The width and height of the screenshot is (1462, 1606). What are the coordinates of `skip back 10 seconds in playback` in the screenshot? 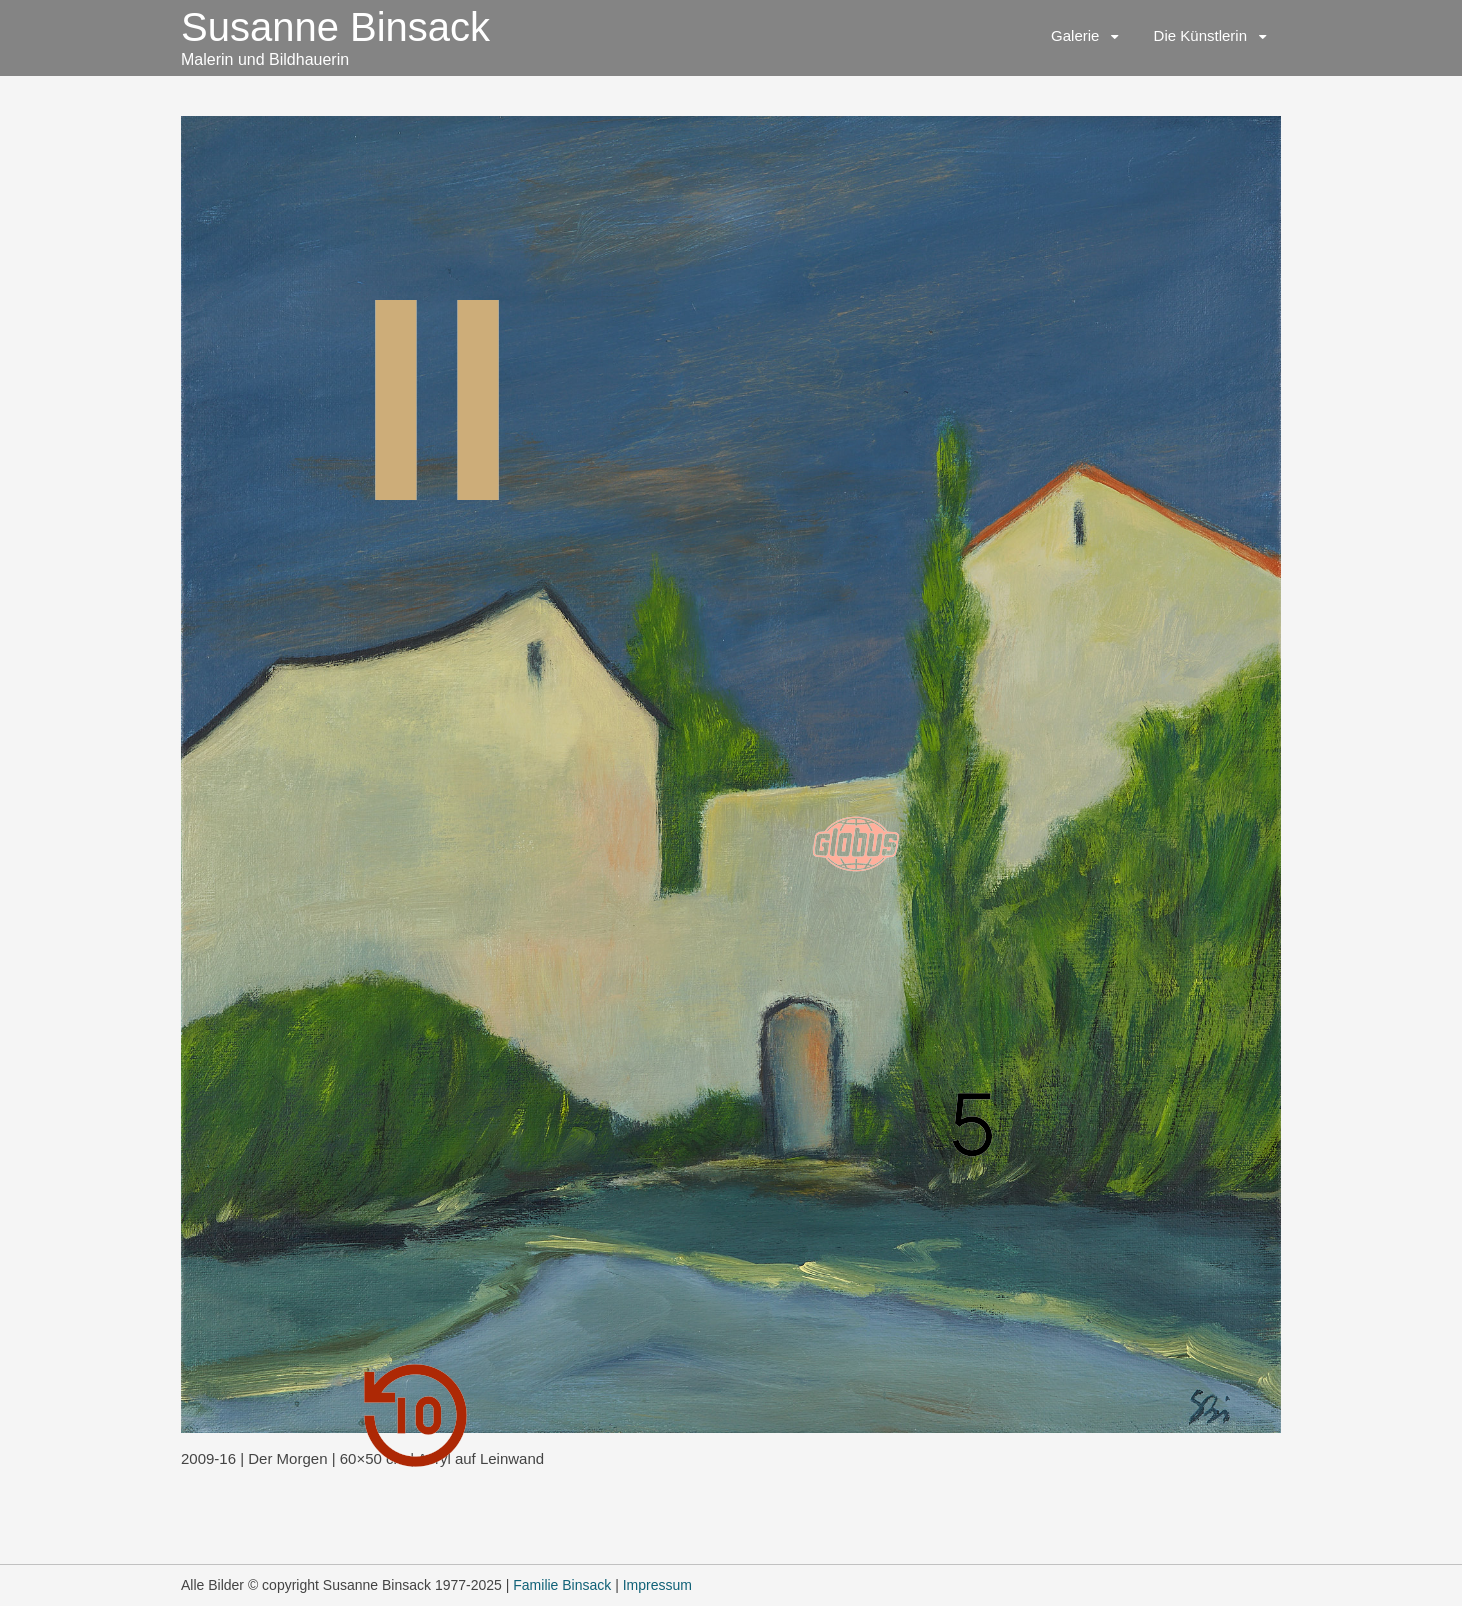 It's located at (415, 1415).